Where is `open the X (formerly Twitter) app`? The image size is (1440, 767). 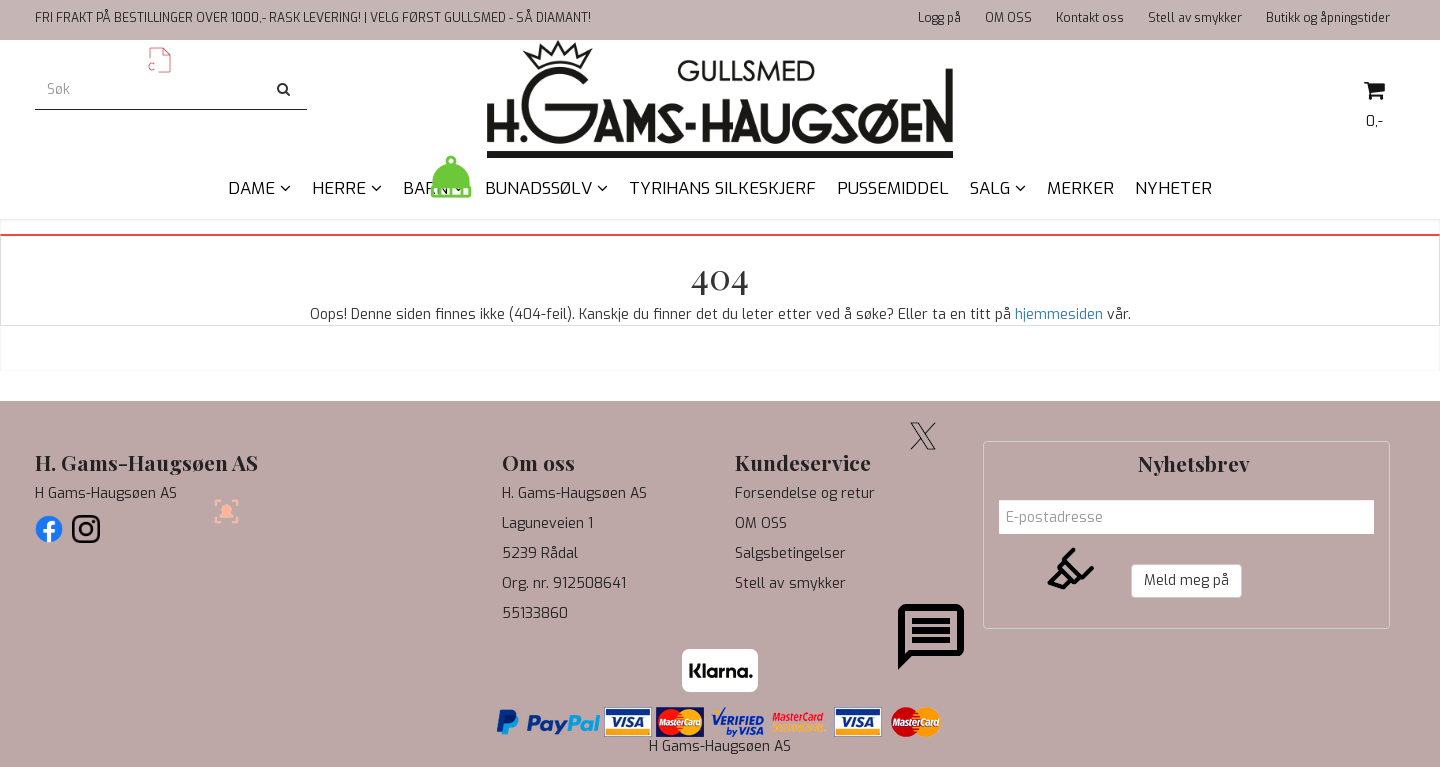 open the X (formerly Twitter) app is located at coordinates (923, 436).